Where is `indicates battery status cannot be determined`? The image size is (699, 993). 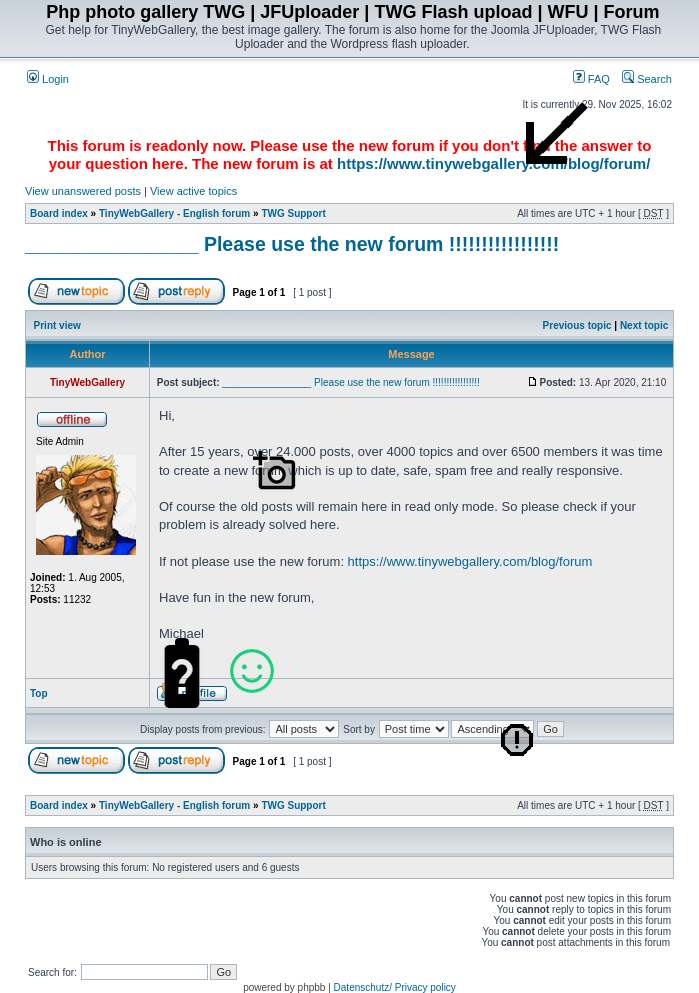
indicates battery status cannot be determined is located at coordinates (182, 673).